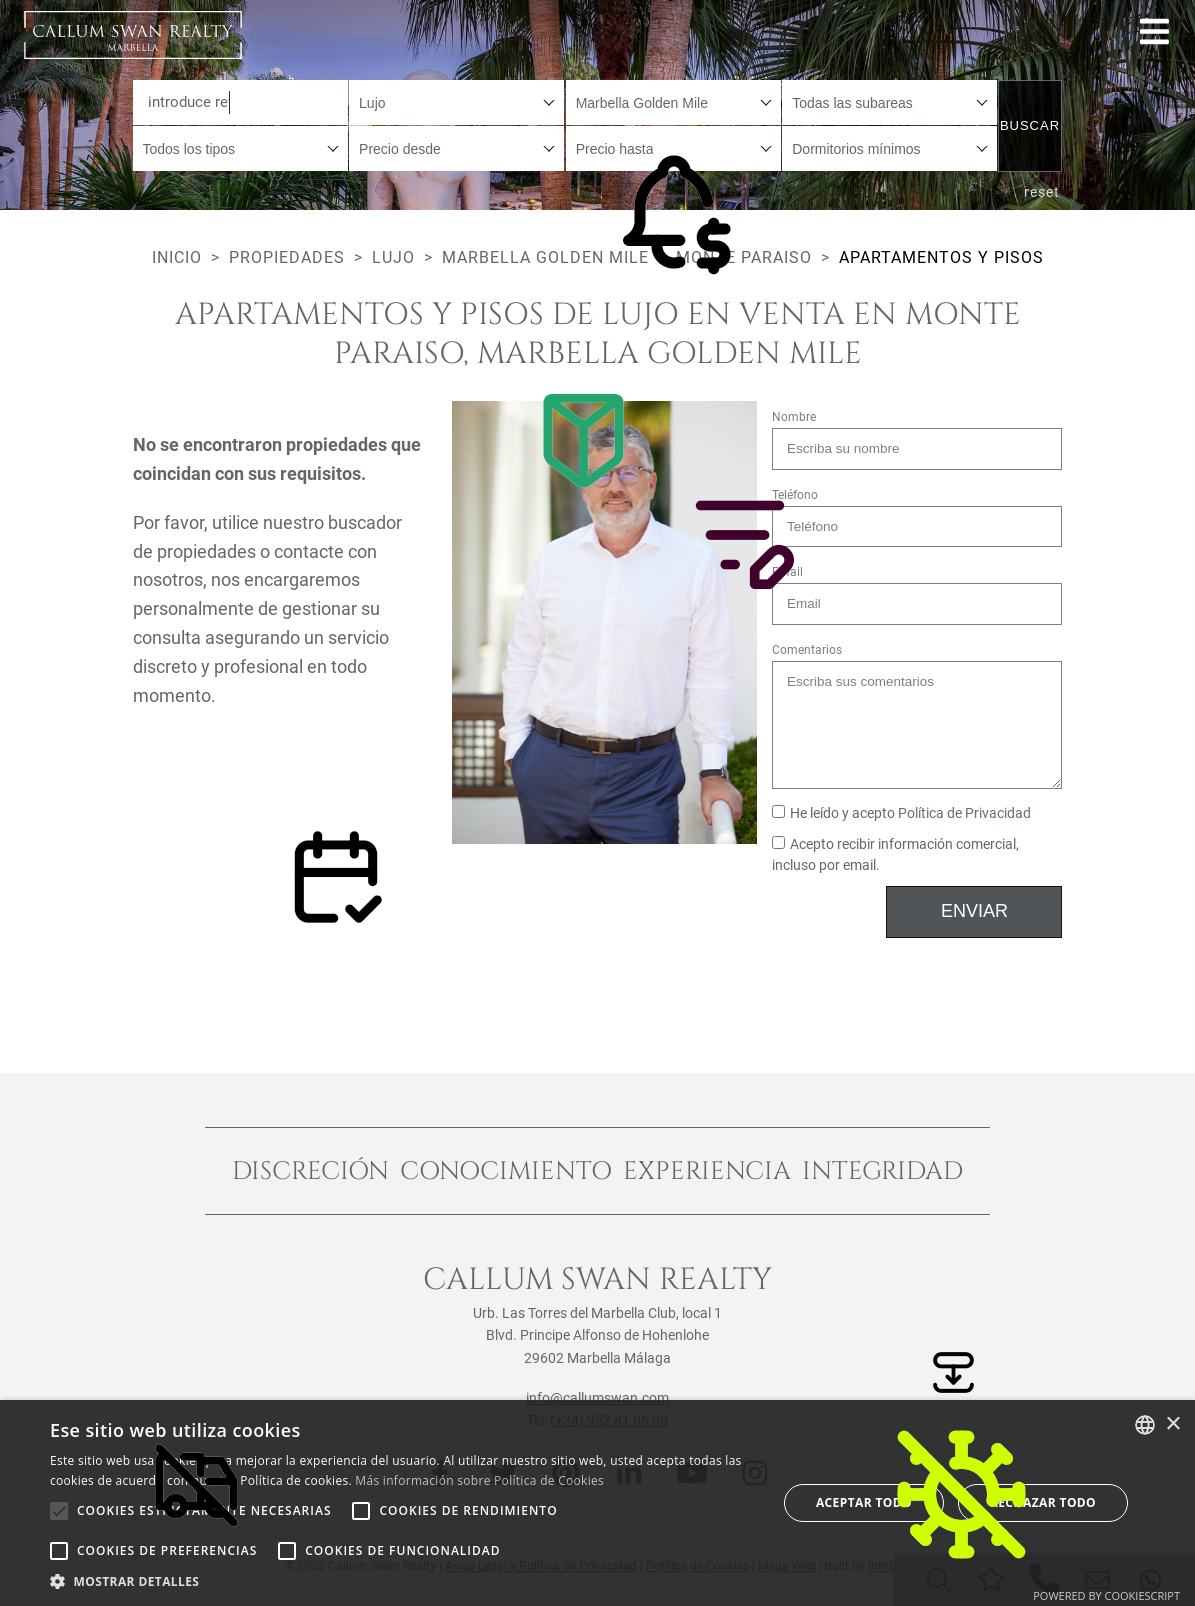 This screenshot has width=1195, height=1606. I want to click on confirm or complete a scheduled event, so click(336, 877).